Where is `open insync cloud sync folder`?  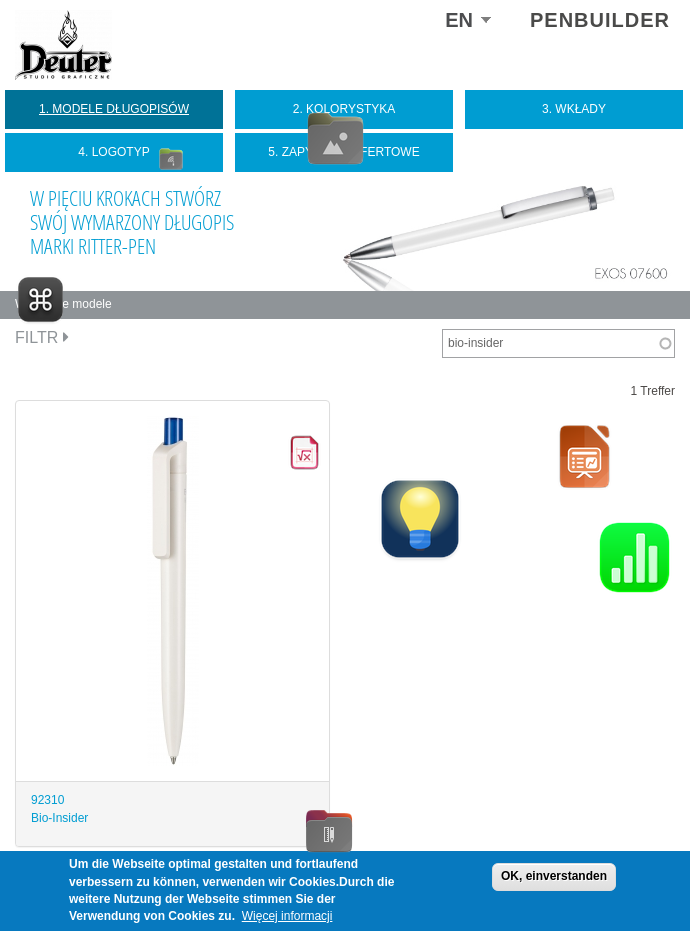 open insync cloud sync folder is located at coordinates (171, 159).